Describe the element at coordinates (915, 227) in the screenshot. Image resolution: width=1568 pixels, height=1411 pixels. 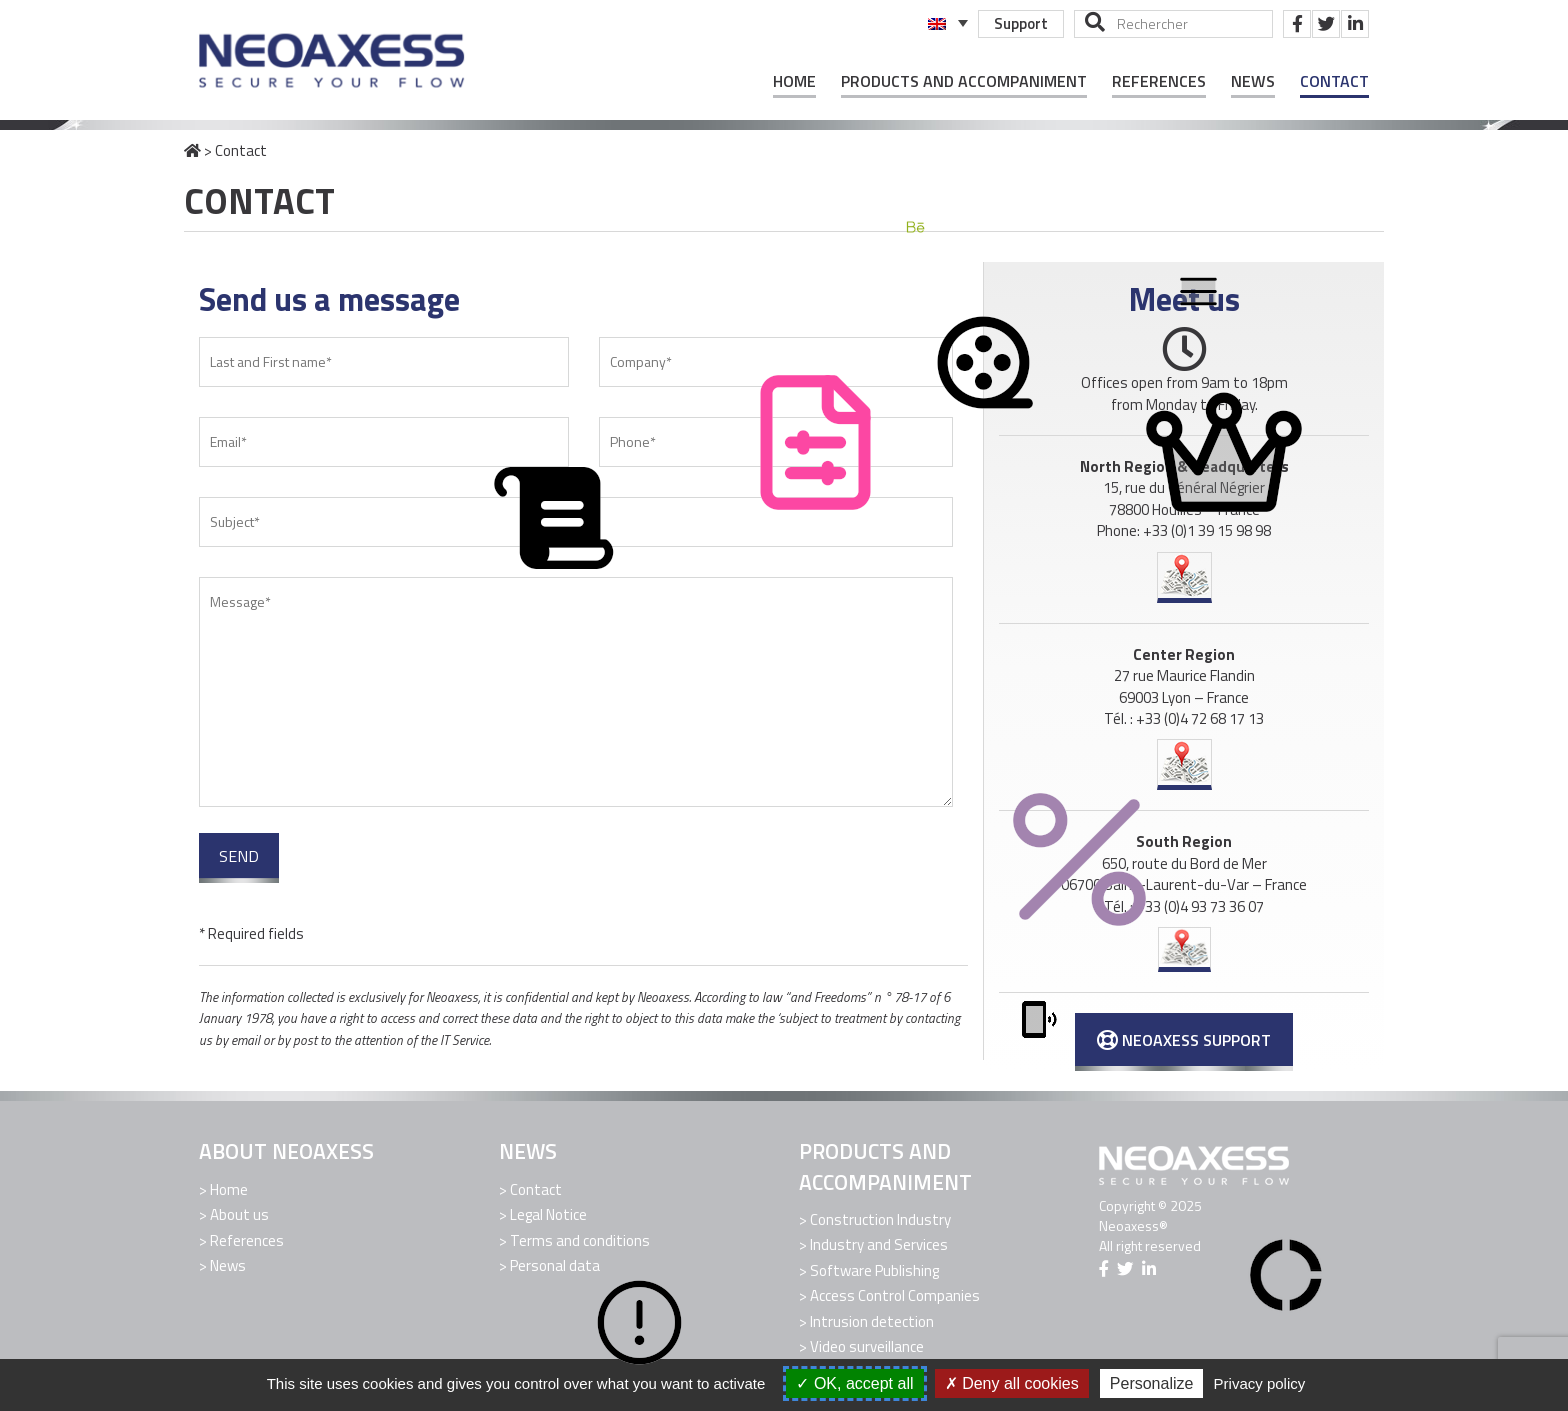
I see `visit behance profile or portfolio` at that location.